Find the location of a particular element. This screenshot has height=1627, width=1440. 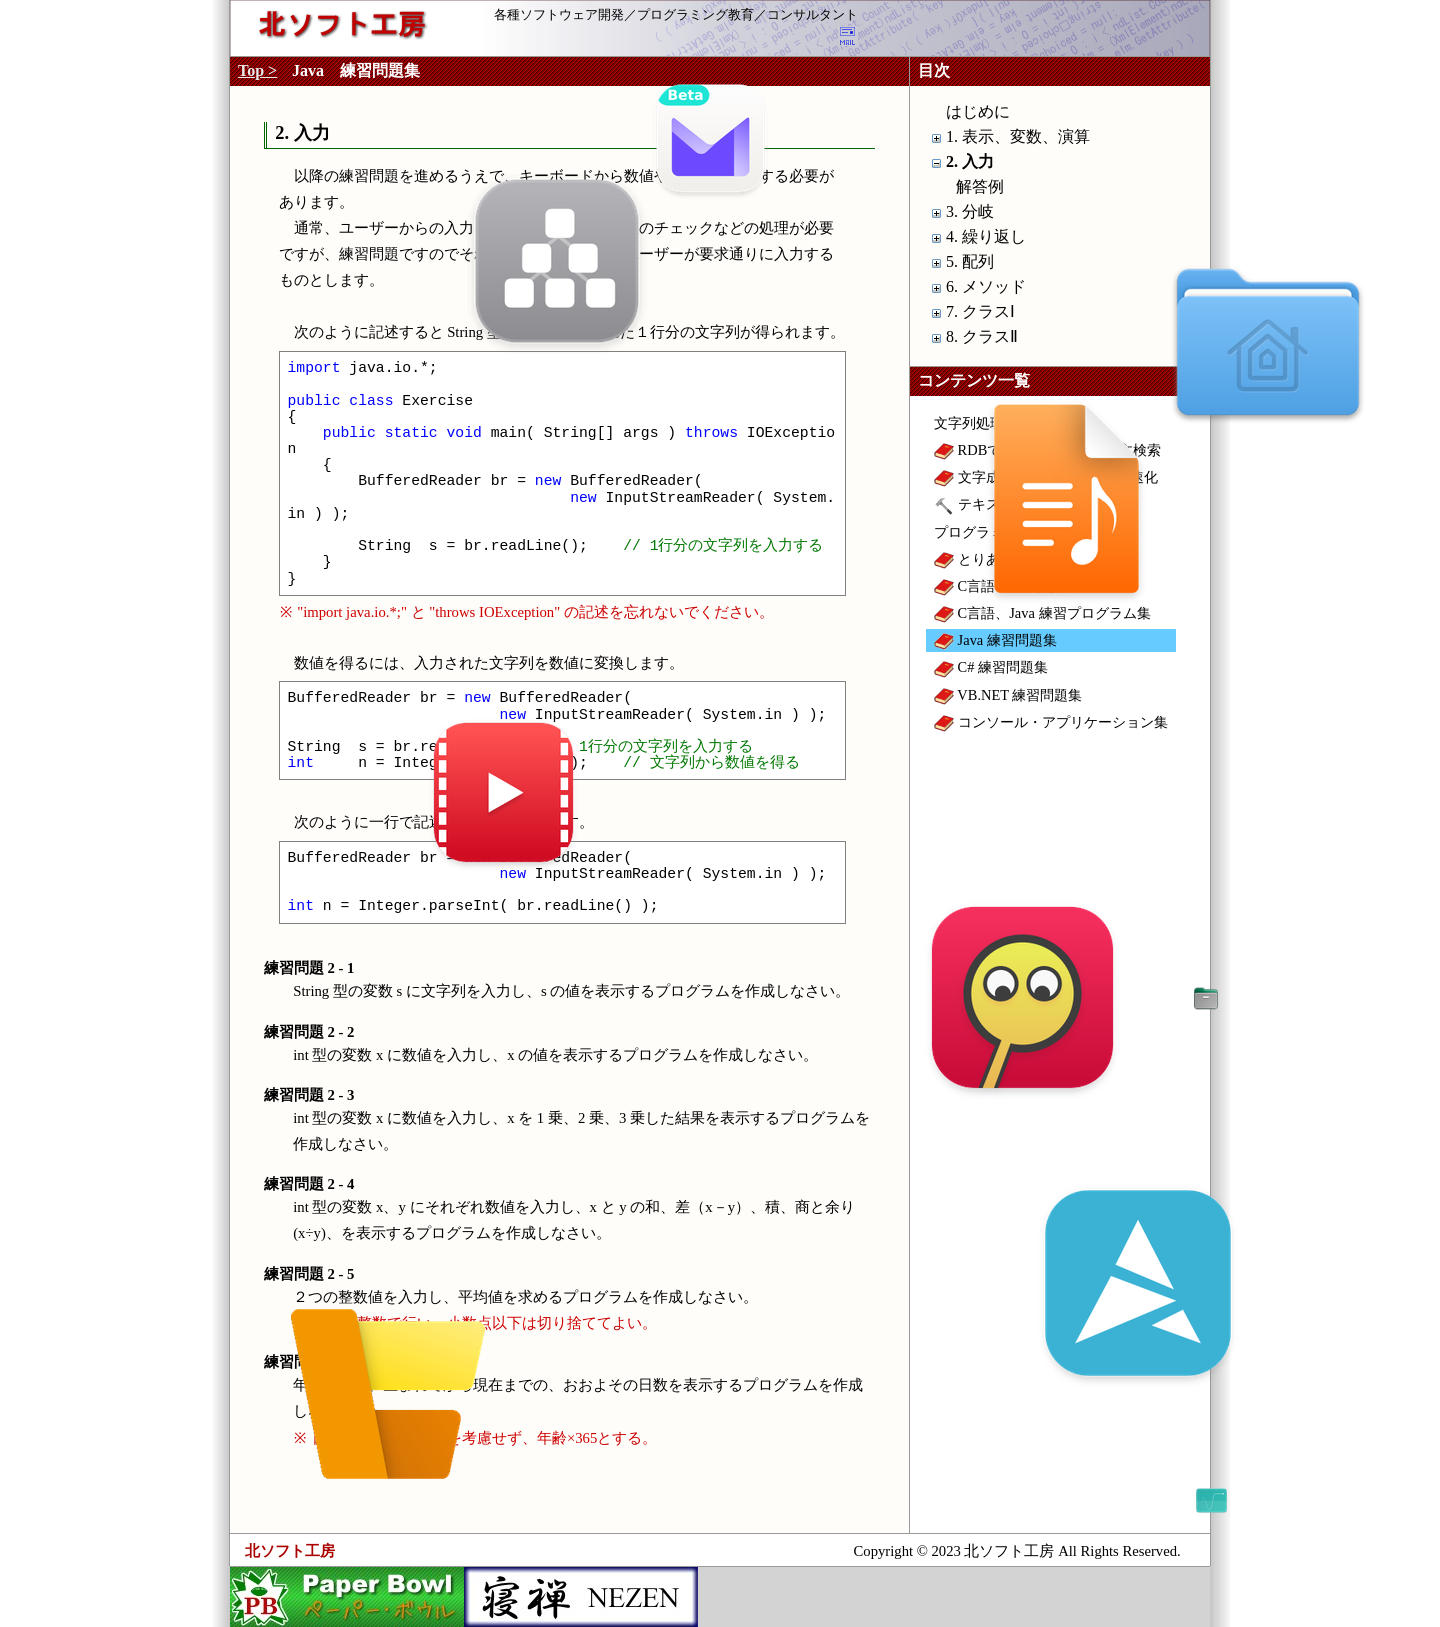

open system resource monitor is located at coordinates (1211, 1500).